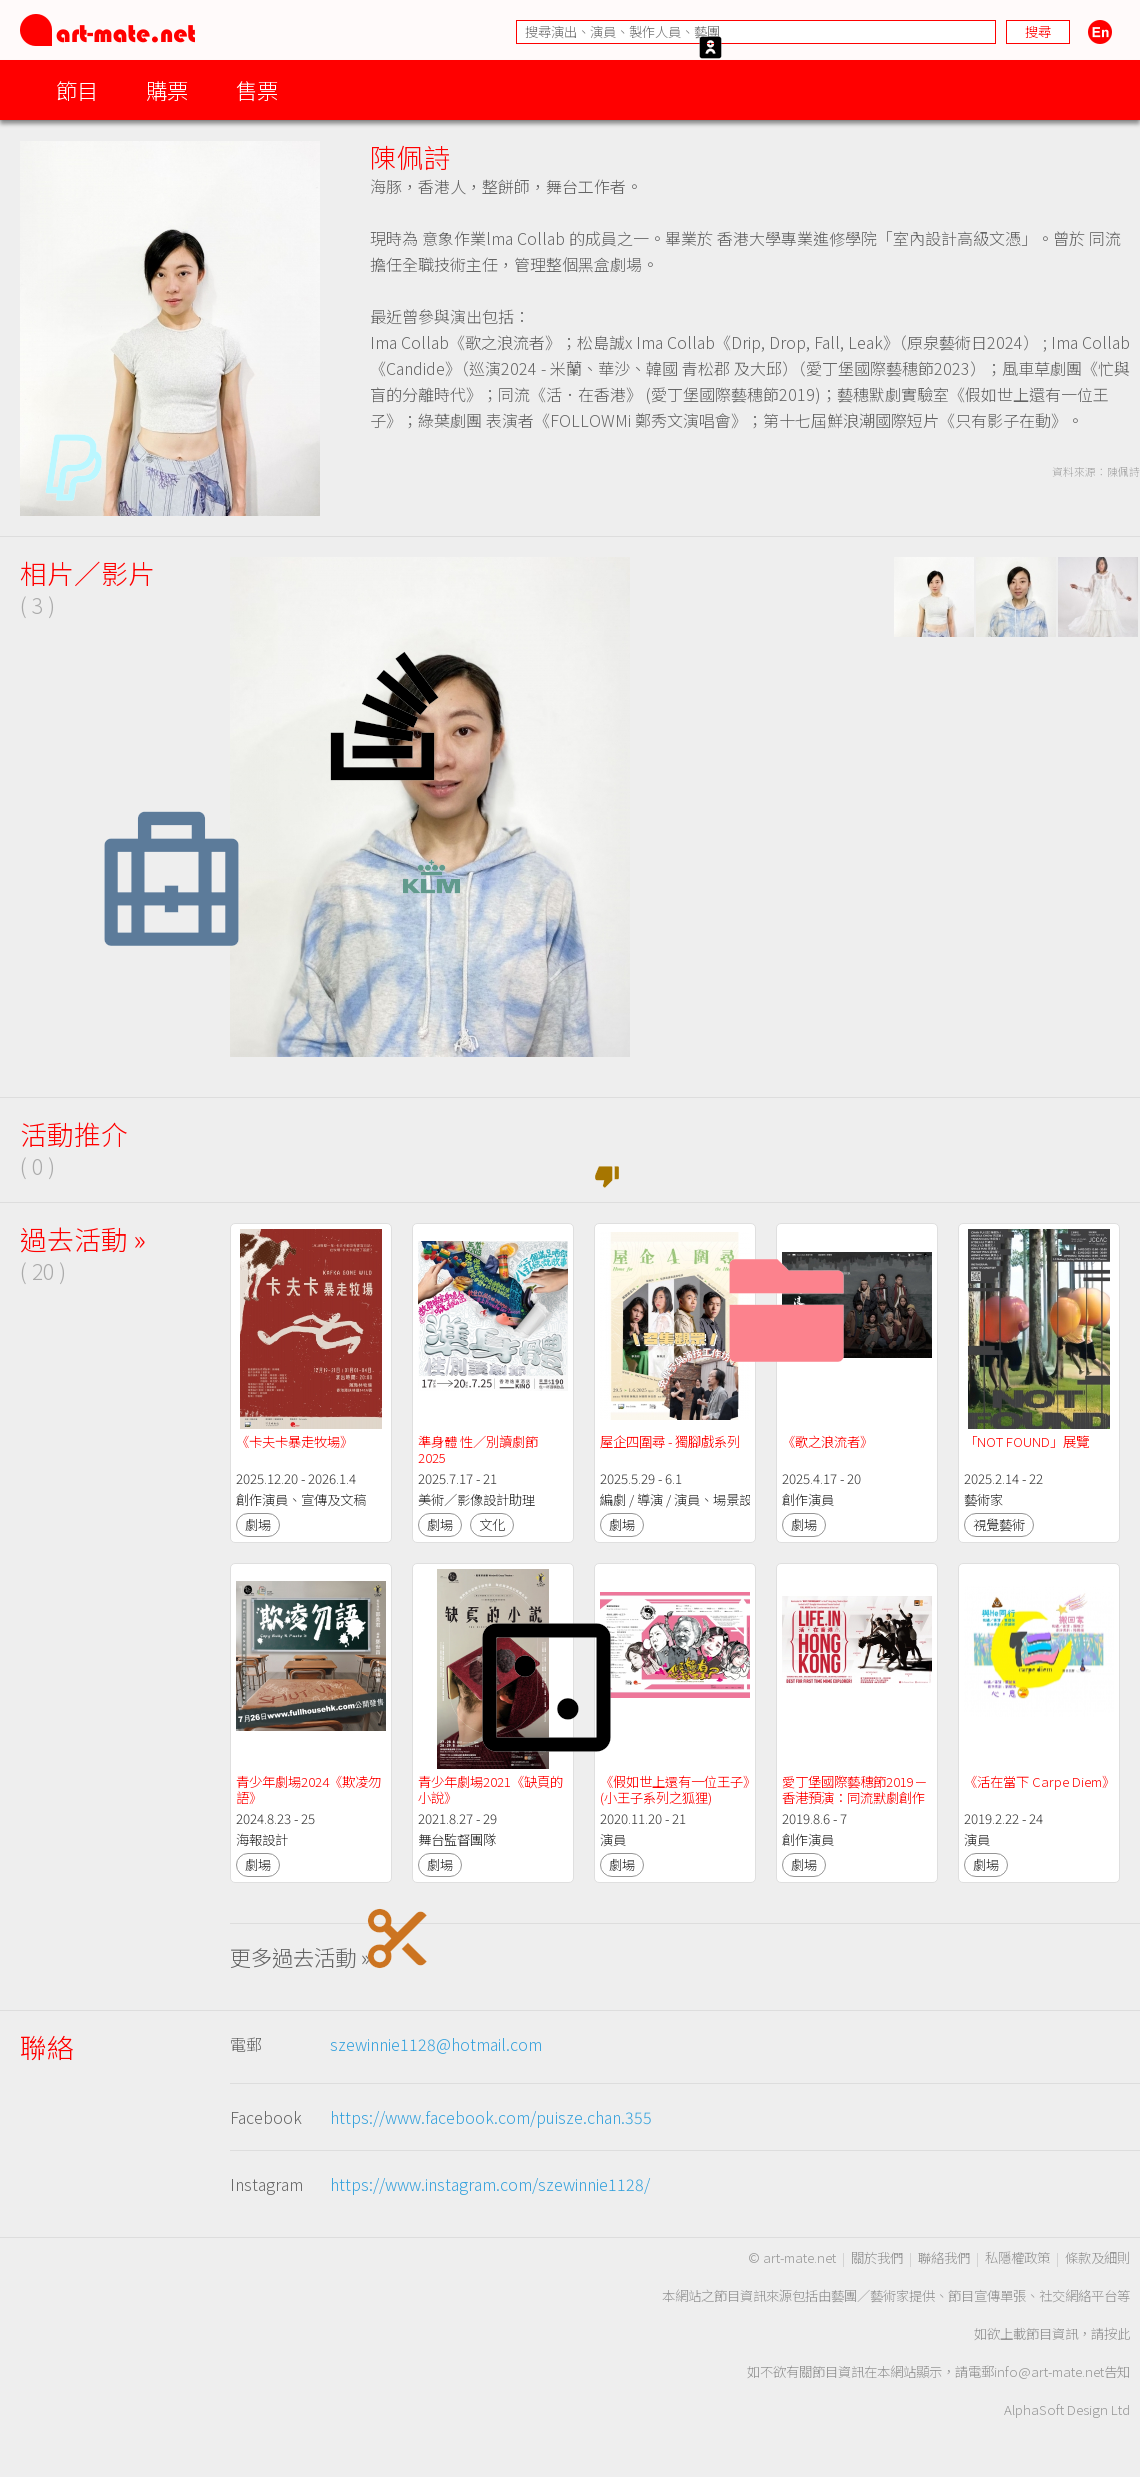 Image resolution: width=1140 pixels, height=2477 pixels. Describe the element at coordinates (171, 885) in the screenshot. I see `access work or business documents` at that location.